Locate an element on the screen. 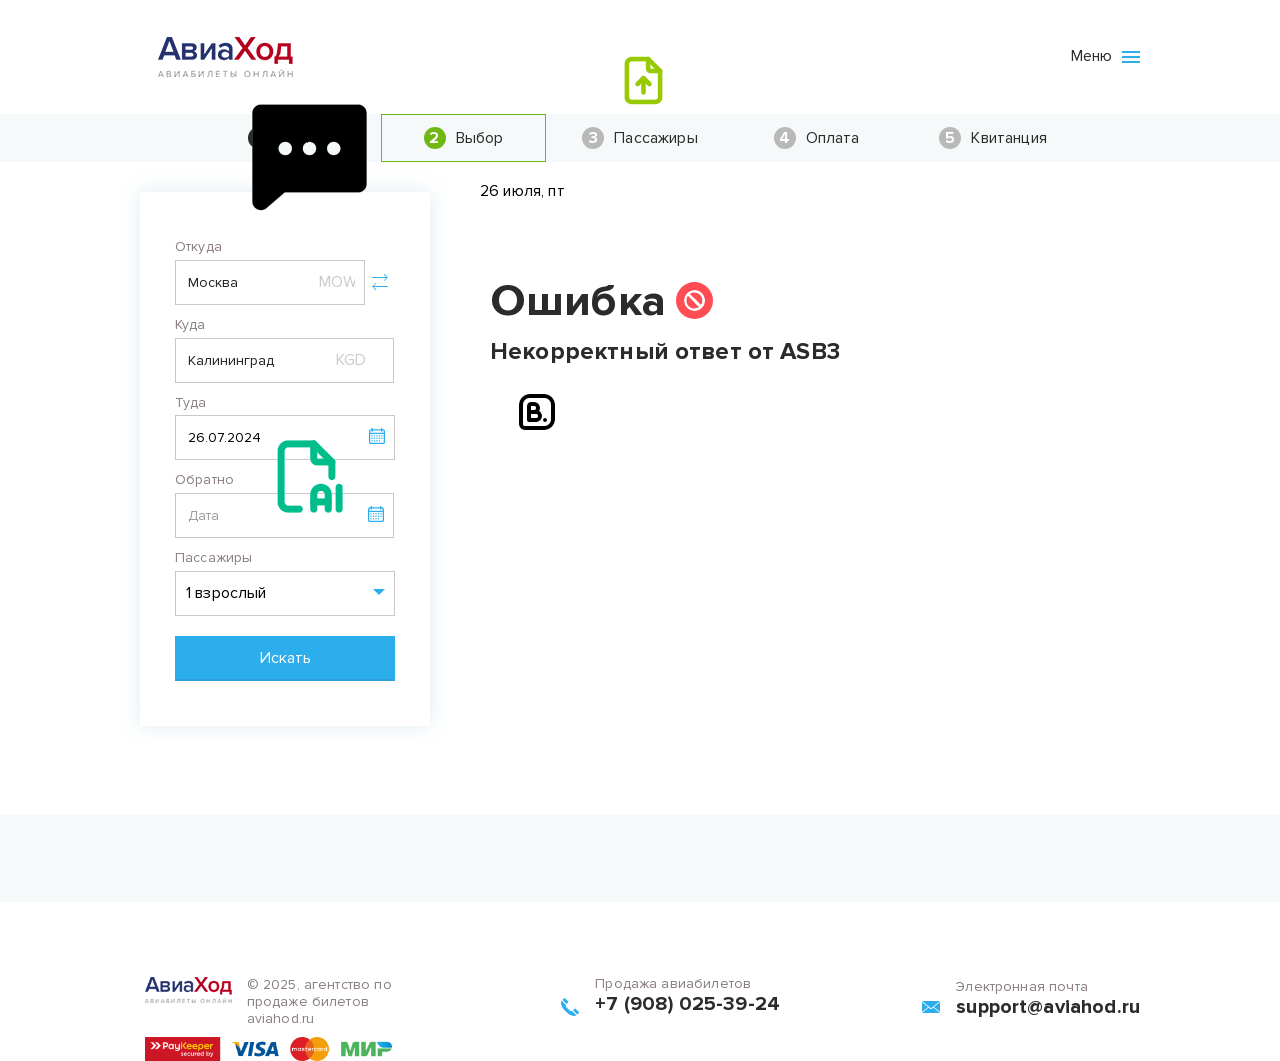 This screenshot has height=1061, width=1280. open chat or messaging is located at coordinates (309, 148).